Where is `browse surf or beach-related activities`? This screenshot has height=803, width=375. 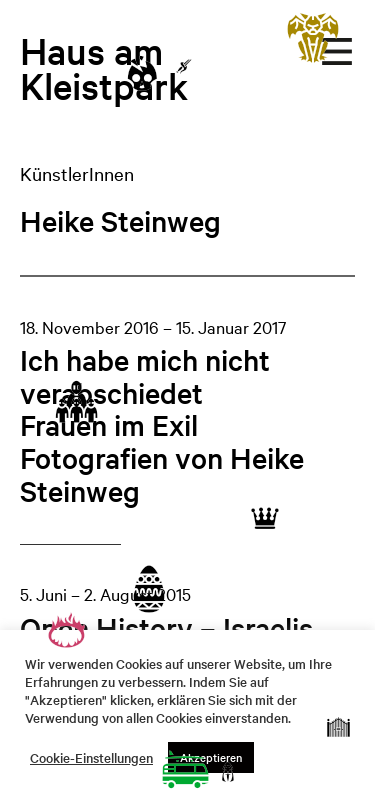 browse surf or beach-related activities is located at coordinates (185, 767).